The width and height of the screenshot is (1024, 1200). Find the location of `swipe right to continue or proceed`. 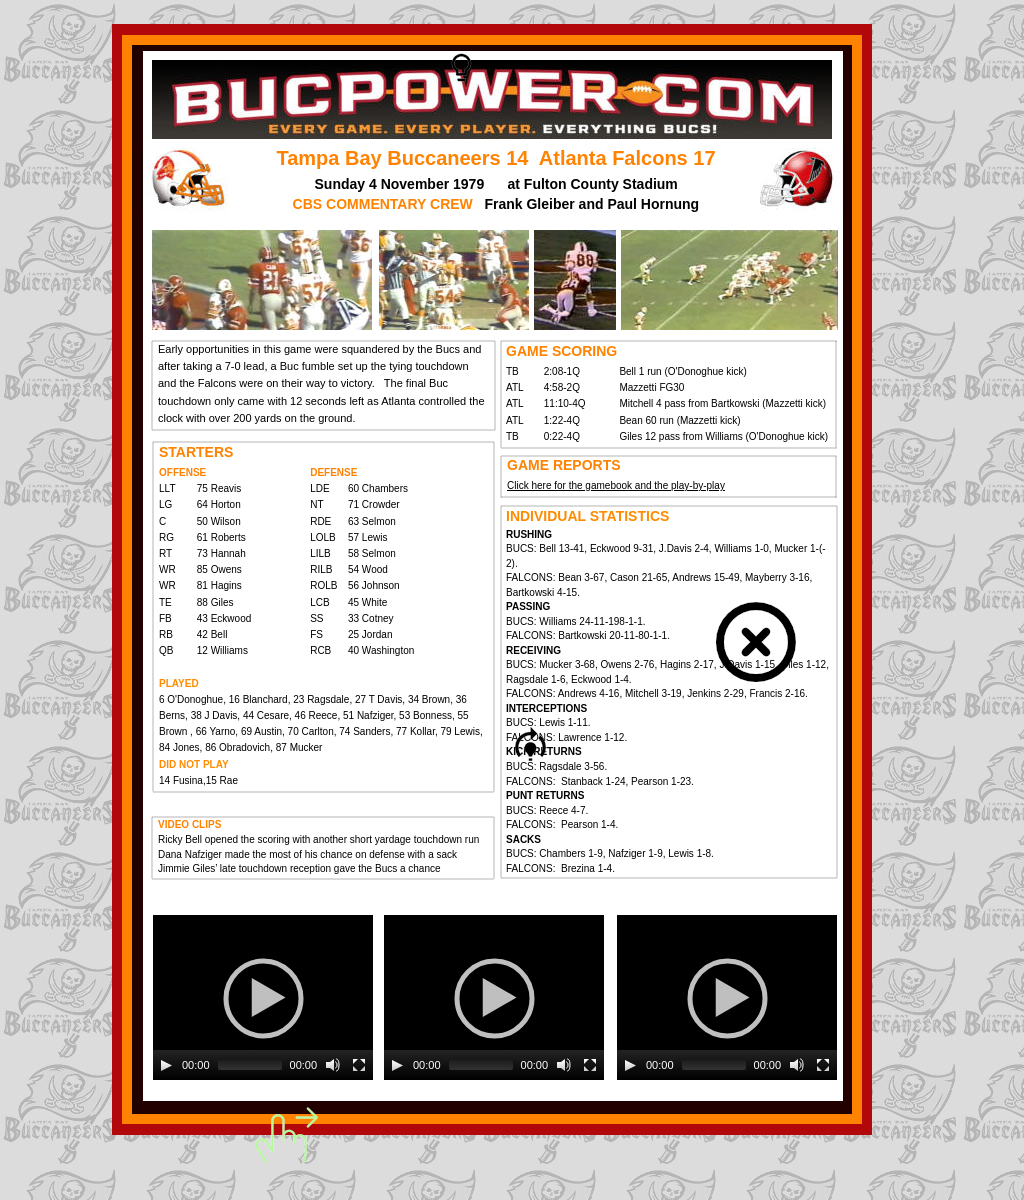

swipe right to continue or proceed is located at coordinates (283, 1137).